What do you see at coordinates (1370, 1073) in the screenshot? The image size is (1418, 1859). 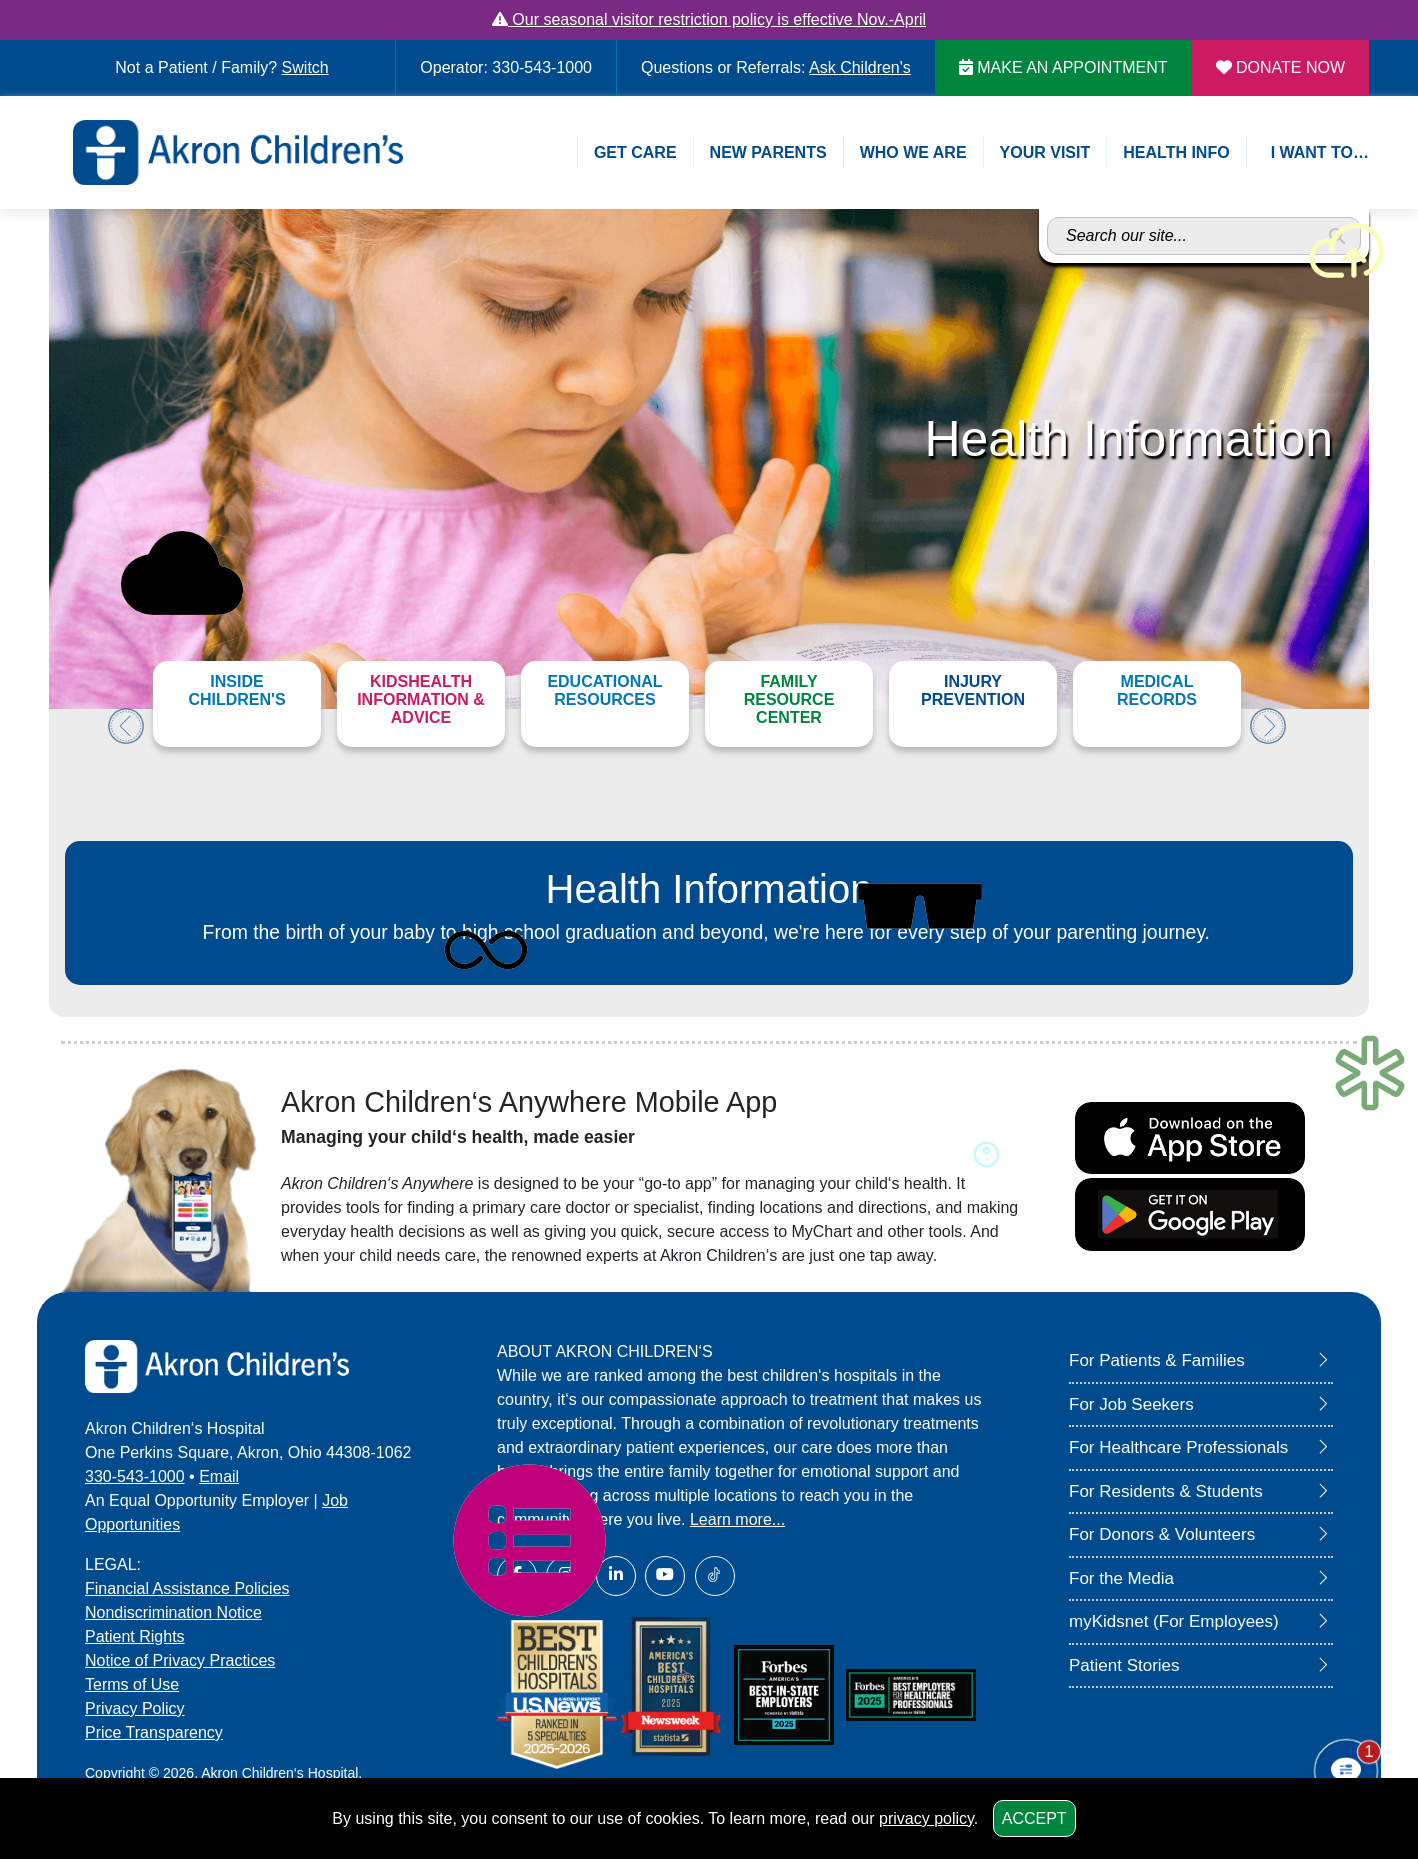 I see `access medical or health-related features` at bounding box center [1370, 1073].